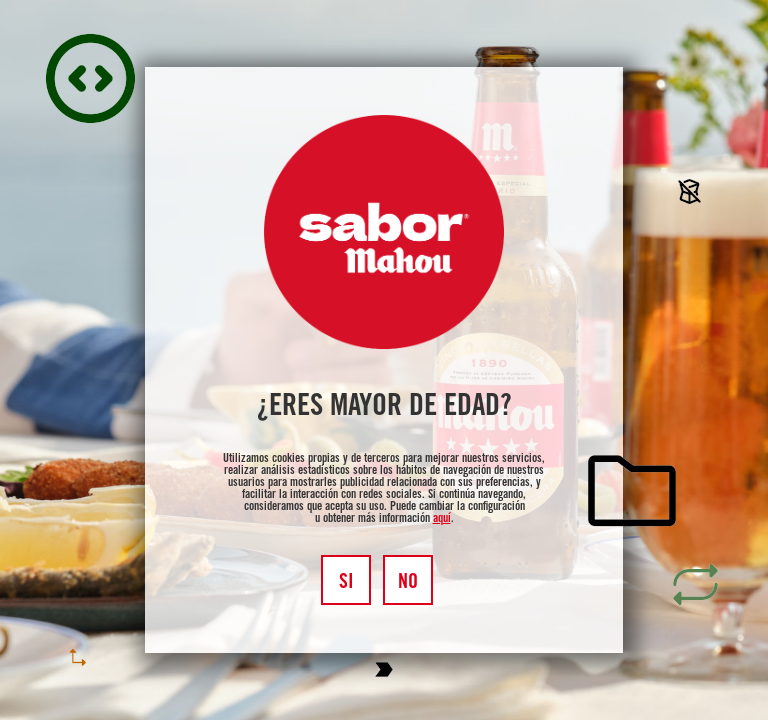 Image resolution: width=768 pixels, height=720 pixels. I want to click on open a folder to view its contents, so click(632, 489).